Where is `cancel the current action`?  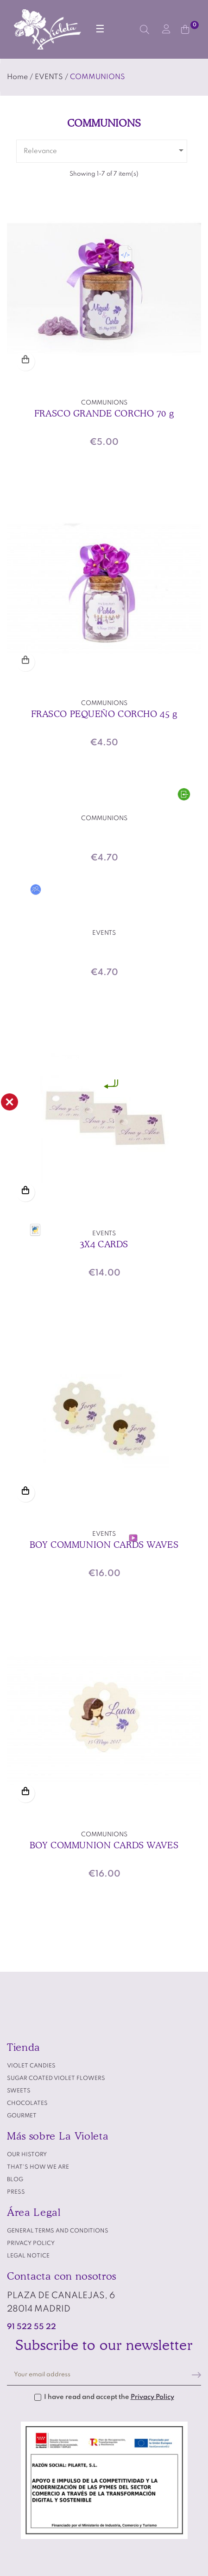 cancel the current action is located at coordinates (9, 1102).